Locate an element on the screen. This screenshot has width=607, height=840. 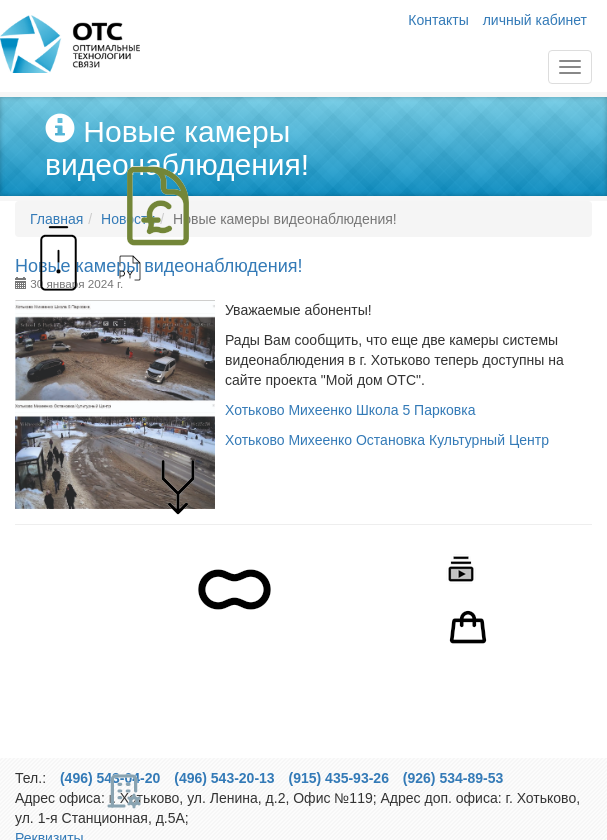
peanut app logo or brand icon is located at coordinates (234, 589).